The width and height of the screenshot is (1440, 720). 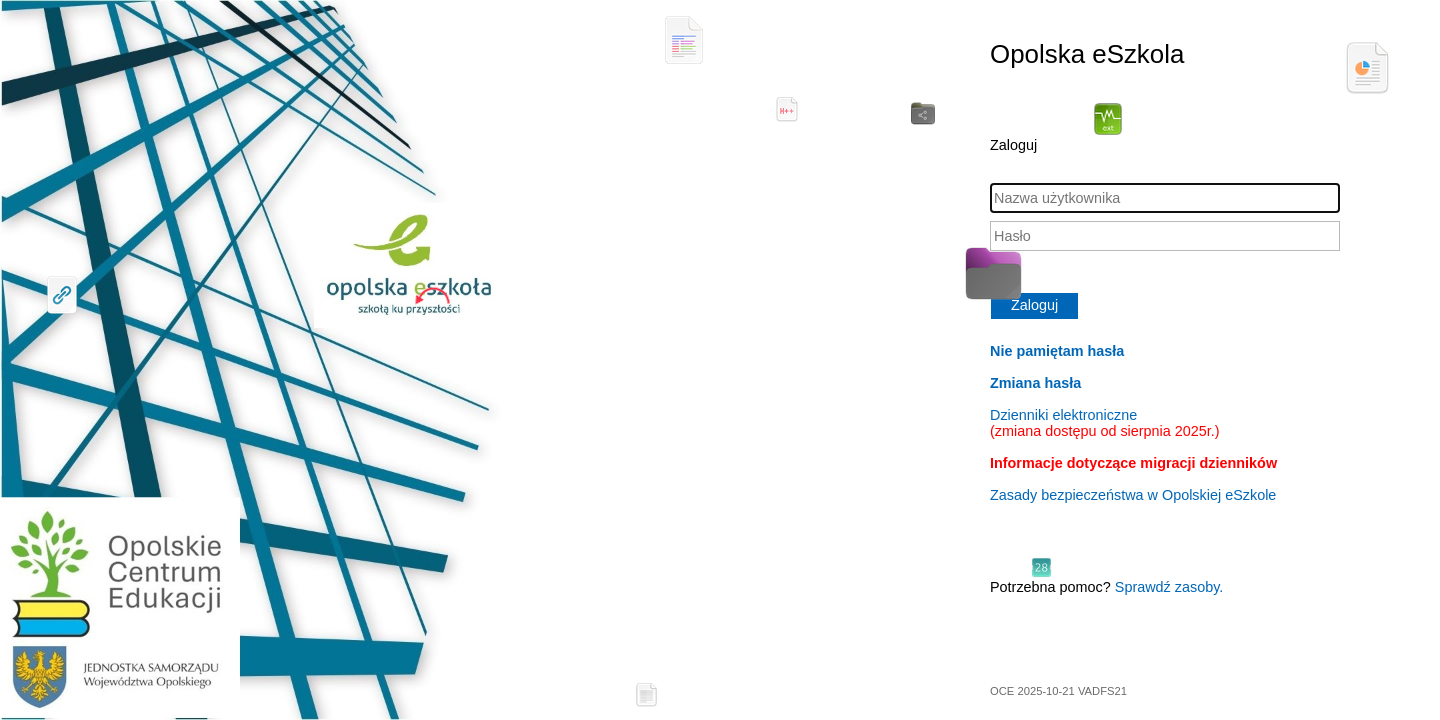 I want to click on a windows internet shortcut file, so click(x=62, y=295).